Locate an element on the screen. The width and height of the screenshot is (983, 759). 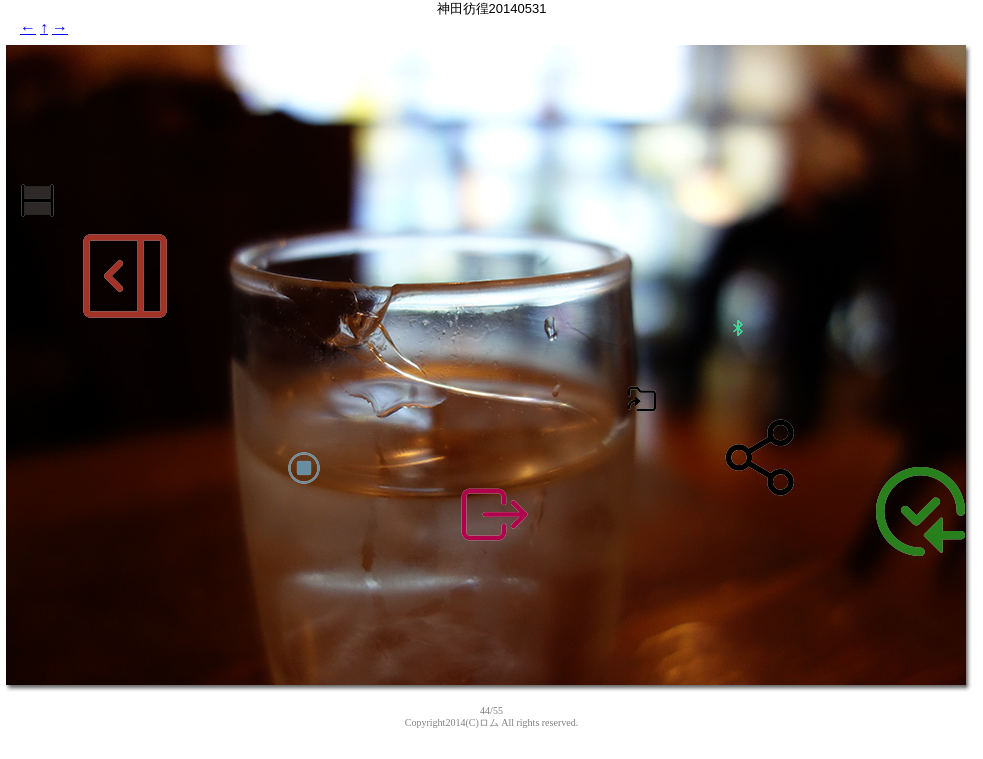
expand the sidebar panel is located at coordinates (125, 276).